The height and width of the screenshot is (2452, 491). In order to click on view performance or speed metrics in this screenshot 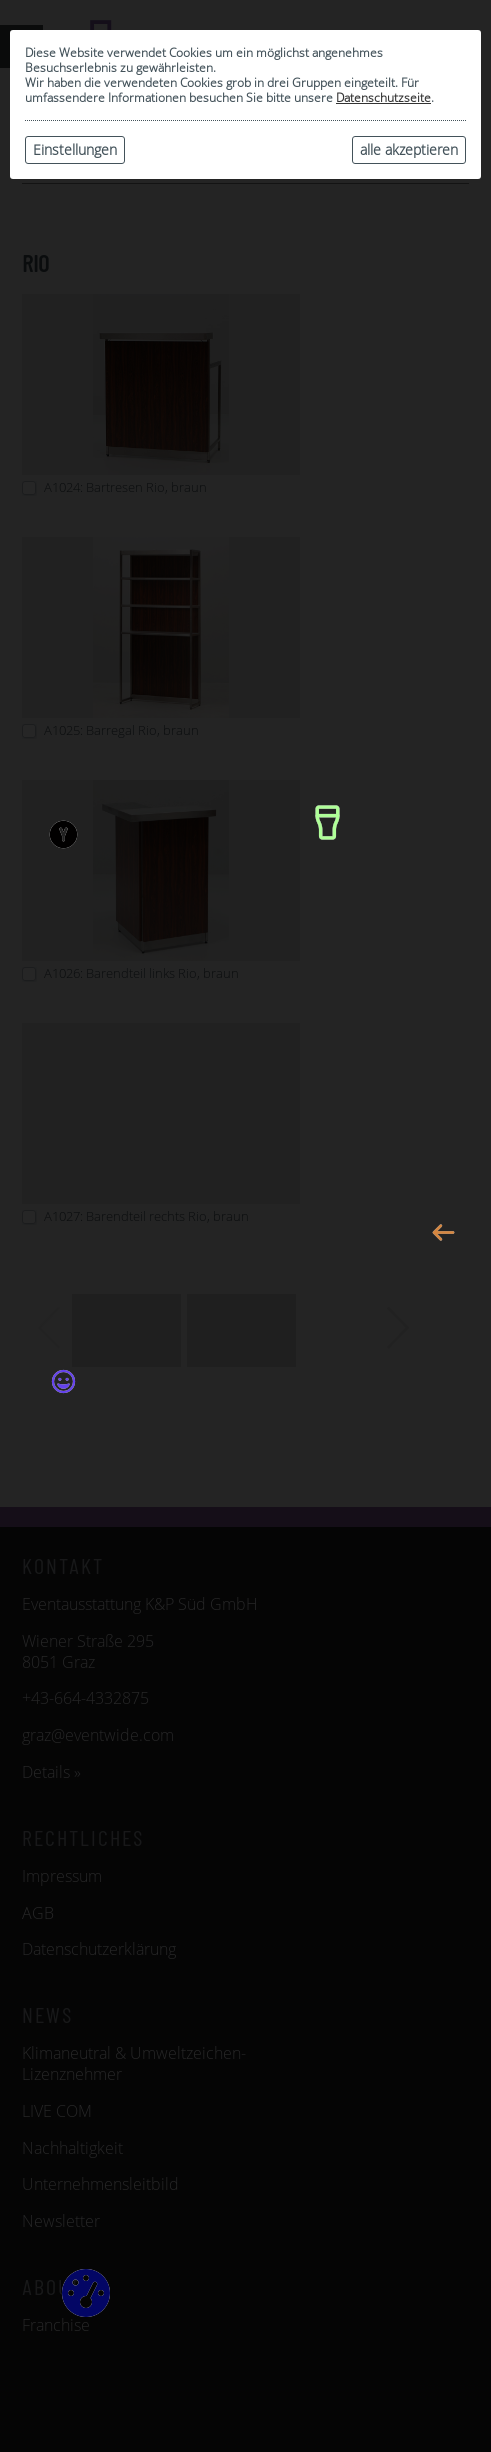, I will do `click(86, 2293)`.